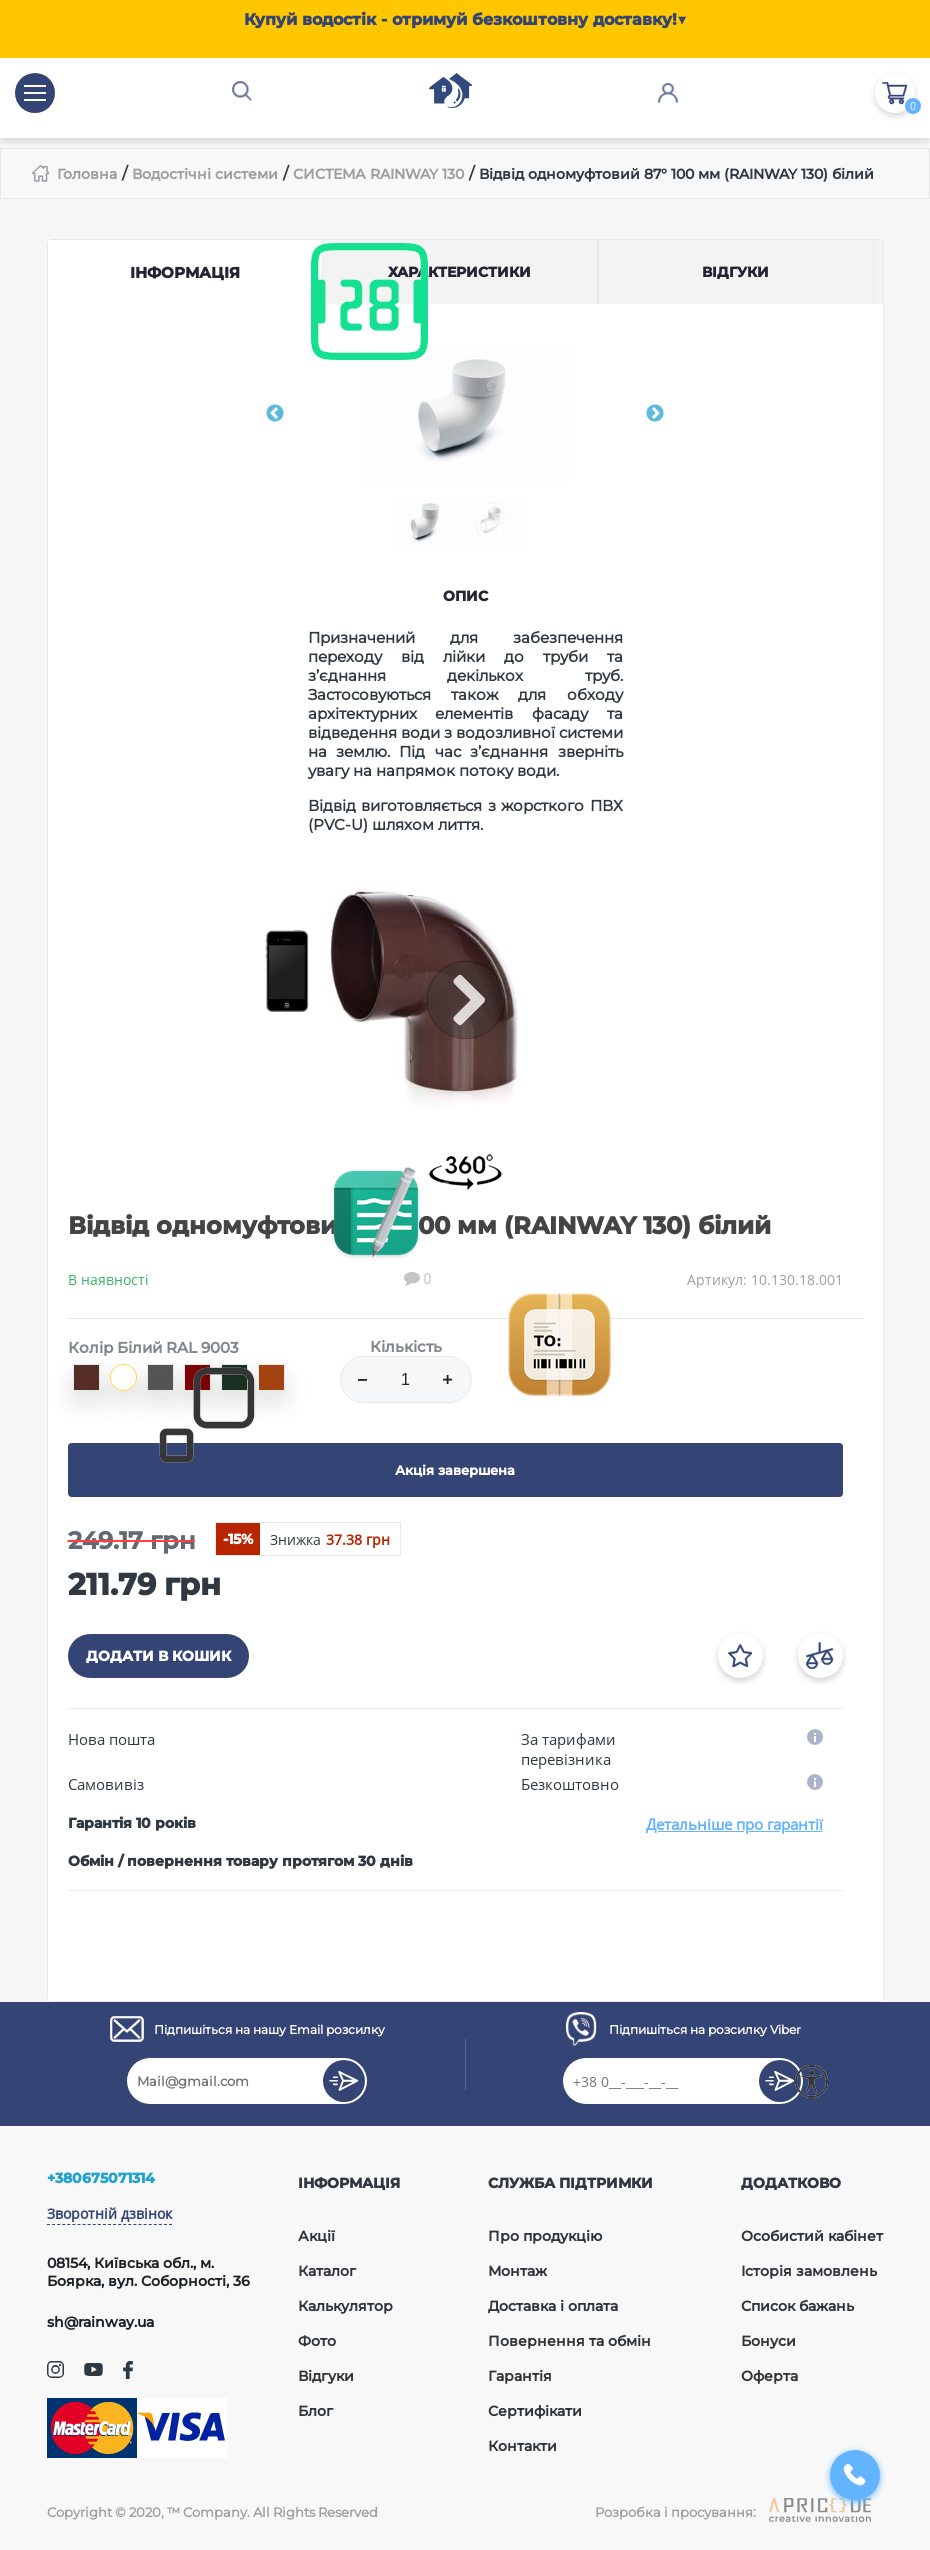  Describe the element at coordinates (376, 1213) in the screenshot. I see `open marknote app for writing notes` at that location.